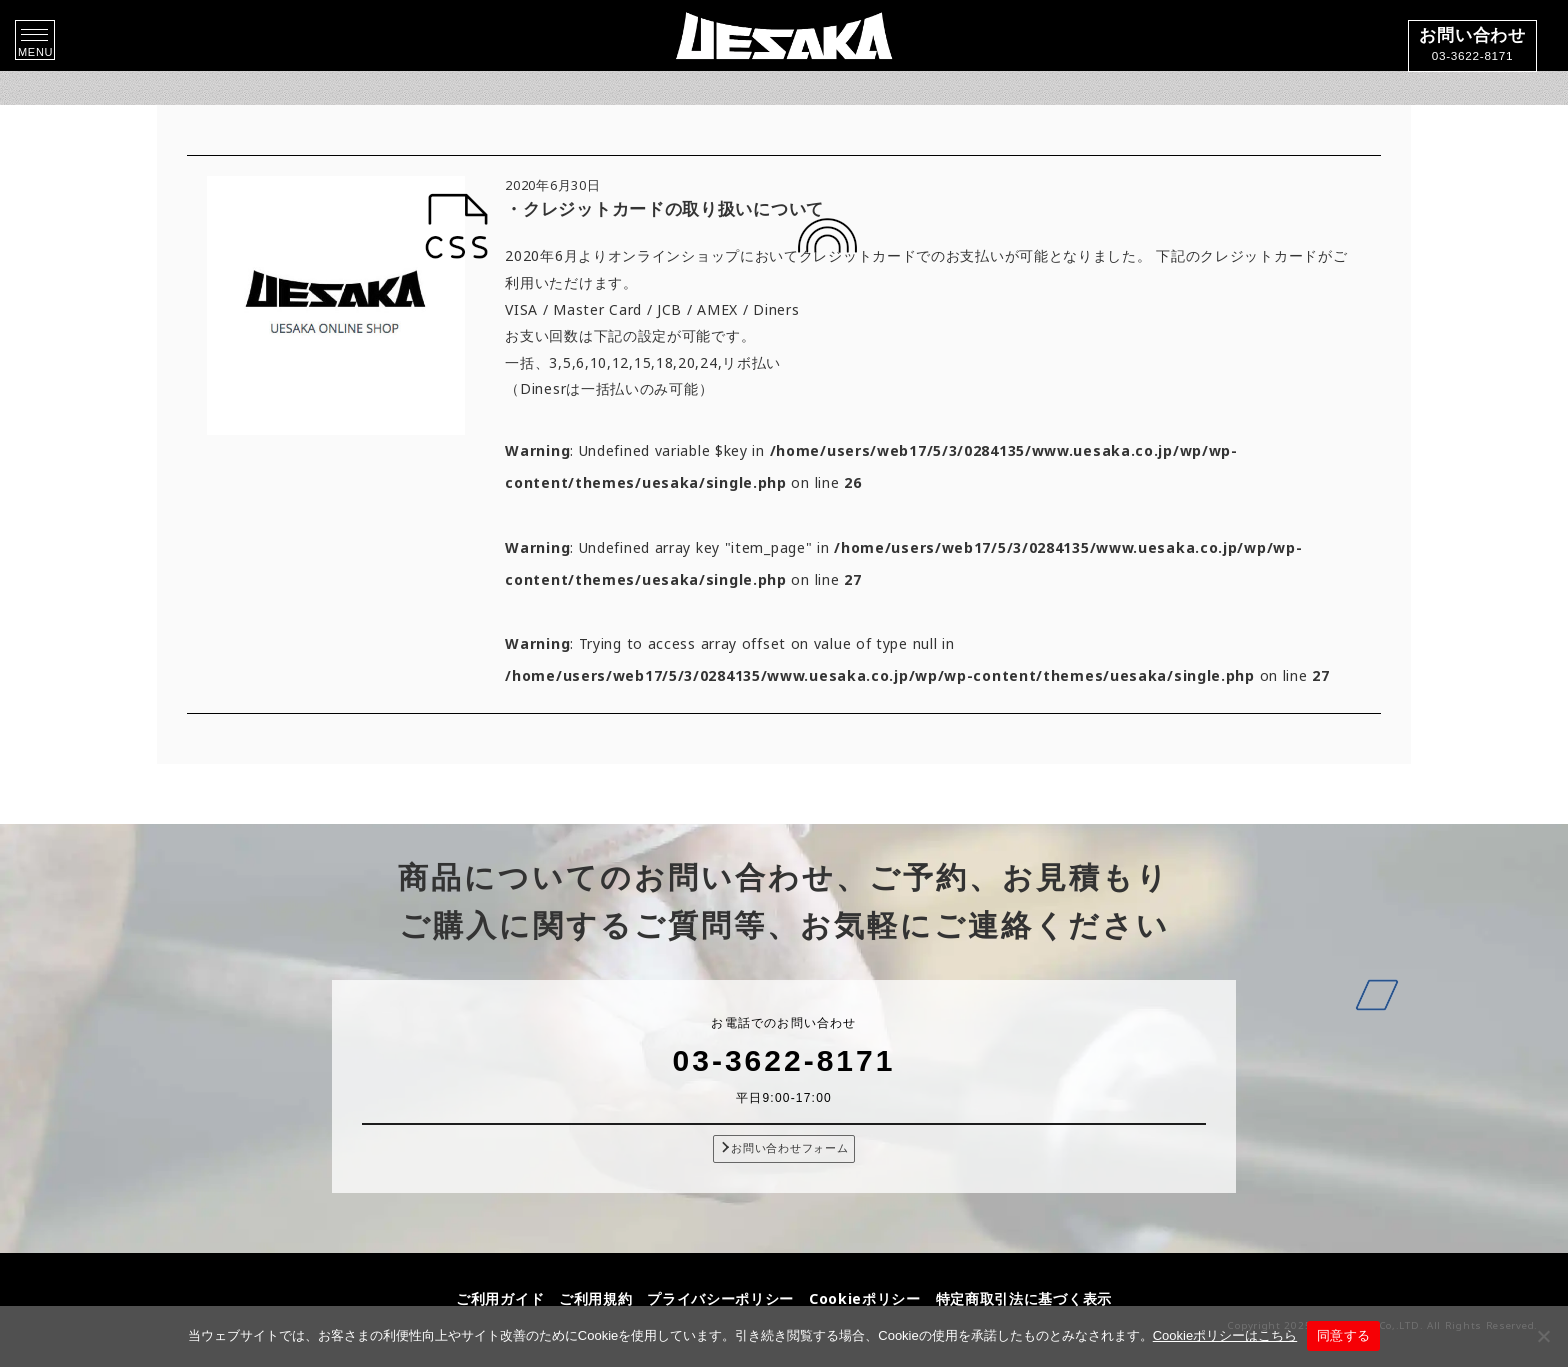 Image resolution: width=1568 pixels, height=1367 pixels. What do you see at coordinates (827, 237) in the screenshot?
I see `indicates weather conditions with rainbow` at bounding box center [827, 237].